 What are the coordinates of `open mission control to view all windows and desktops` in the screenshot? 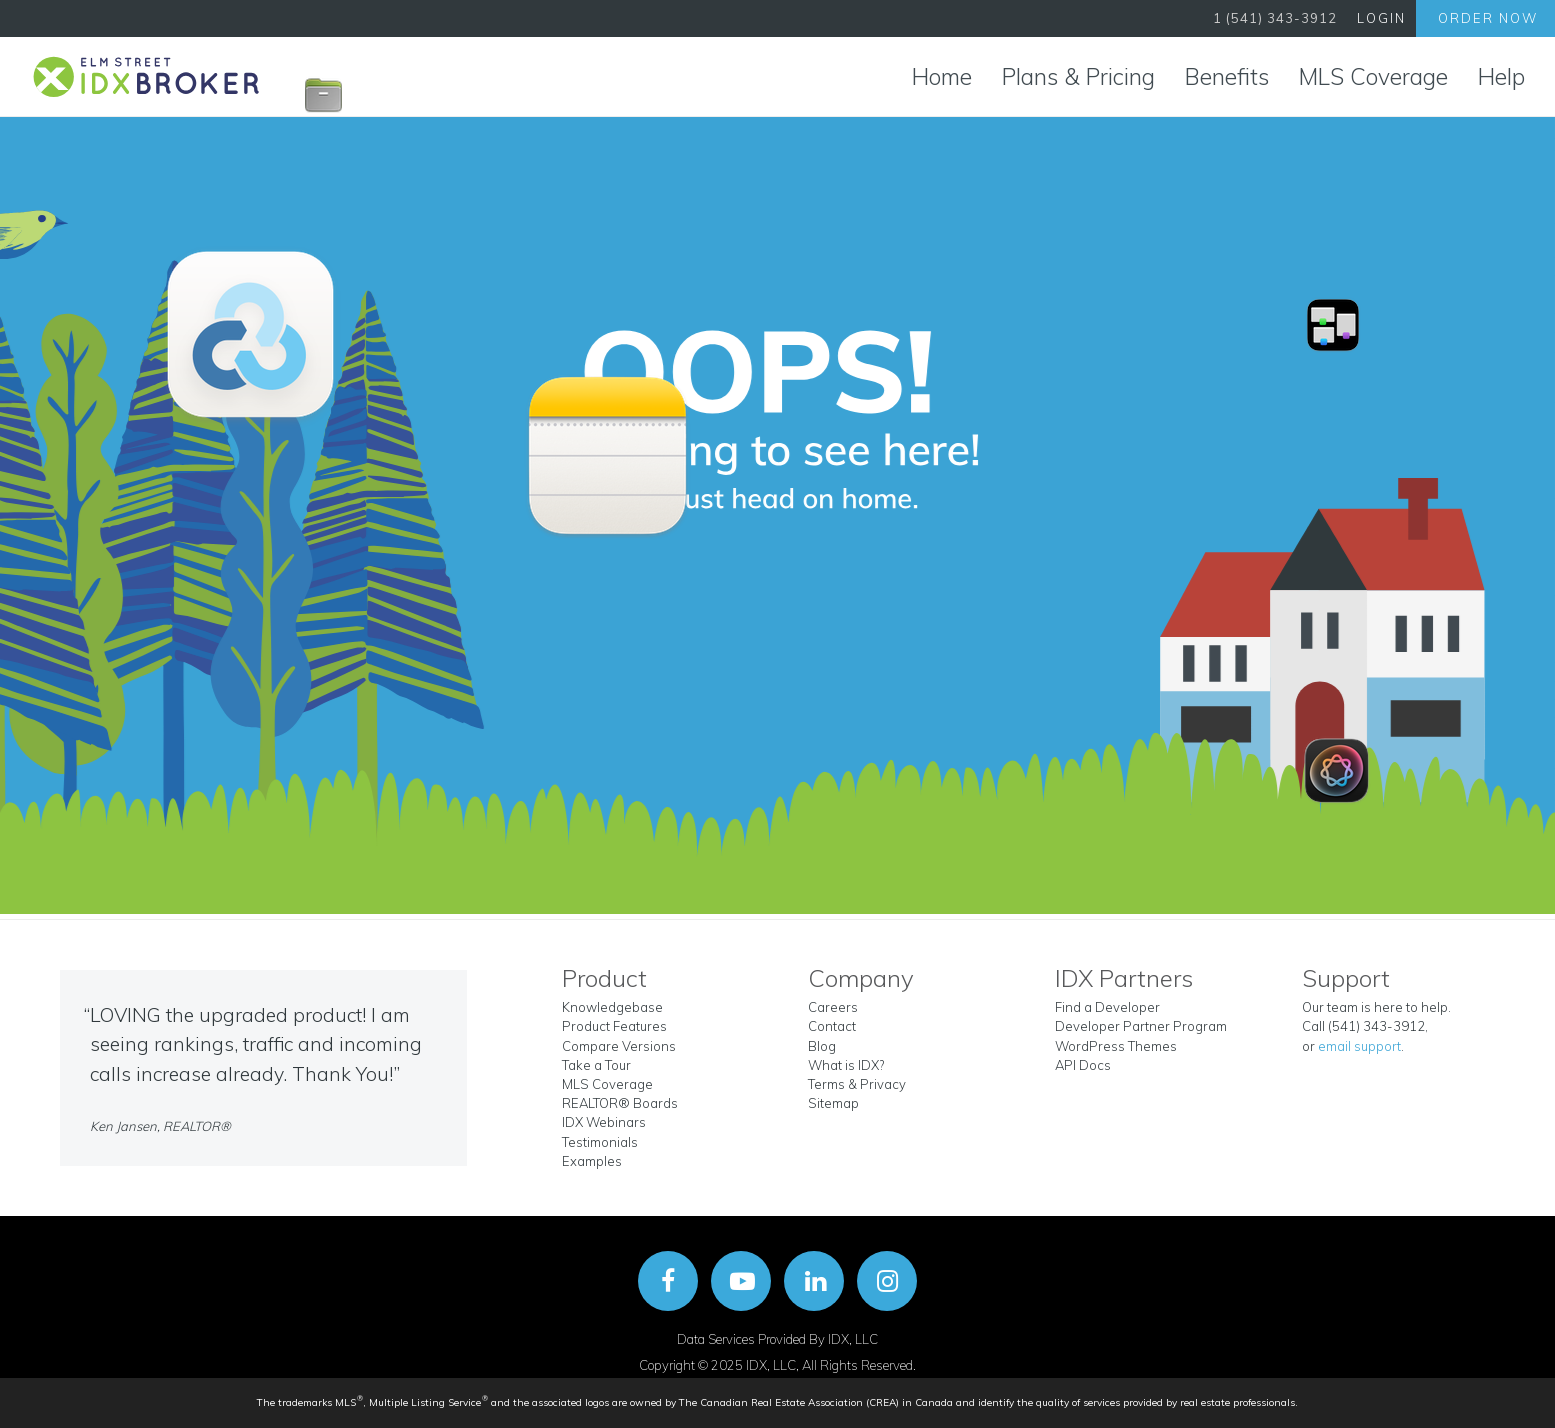 It's located at (1333, 325).